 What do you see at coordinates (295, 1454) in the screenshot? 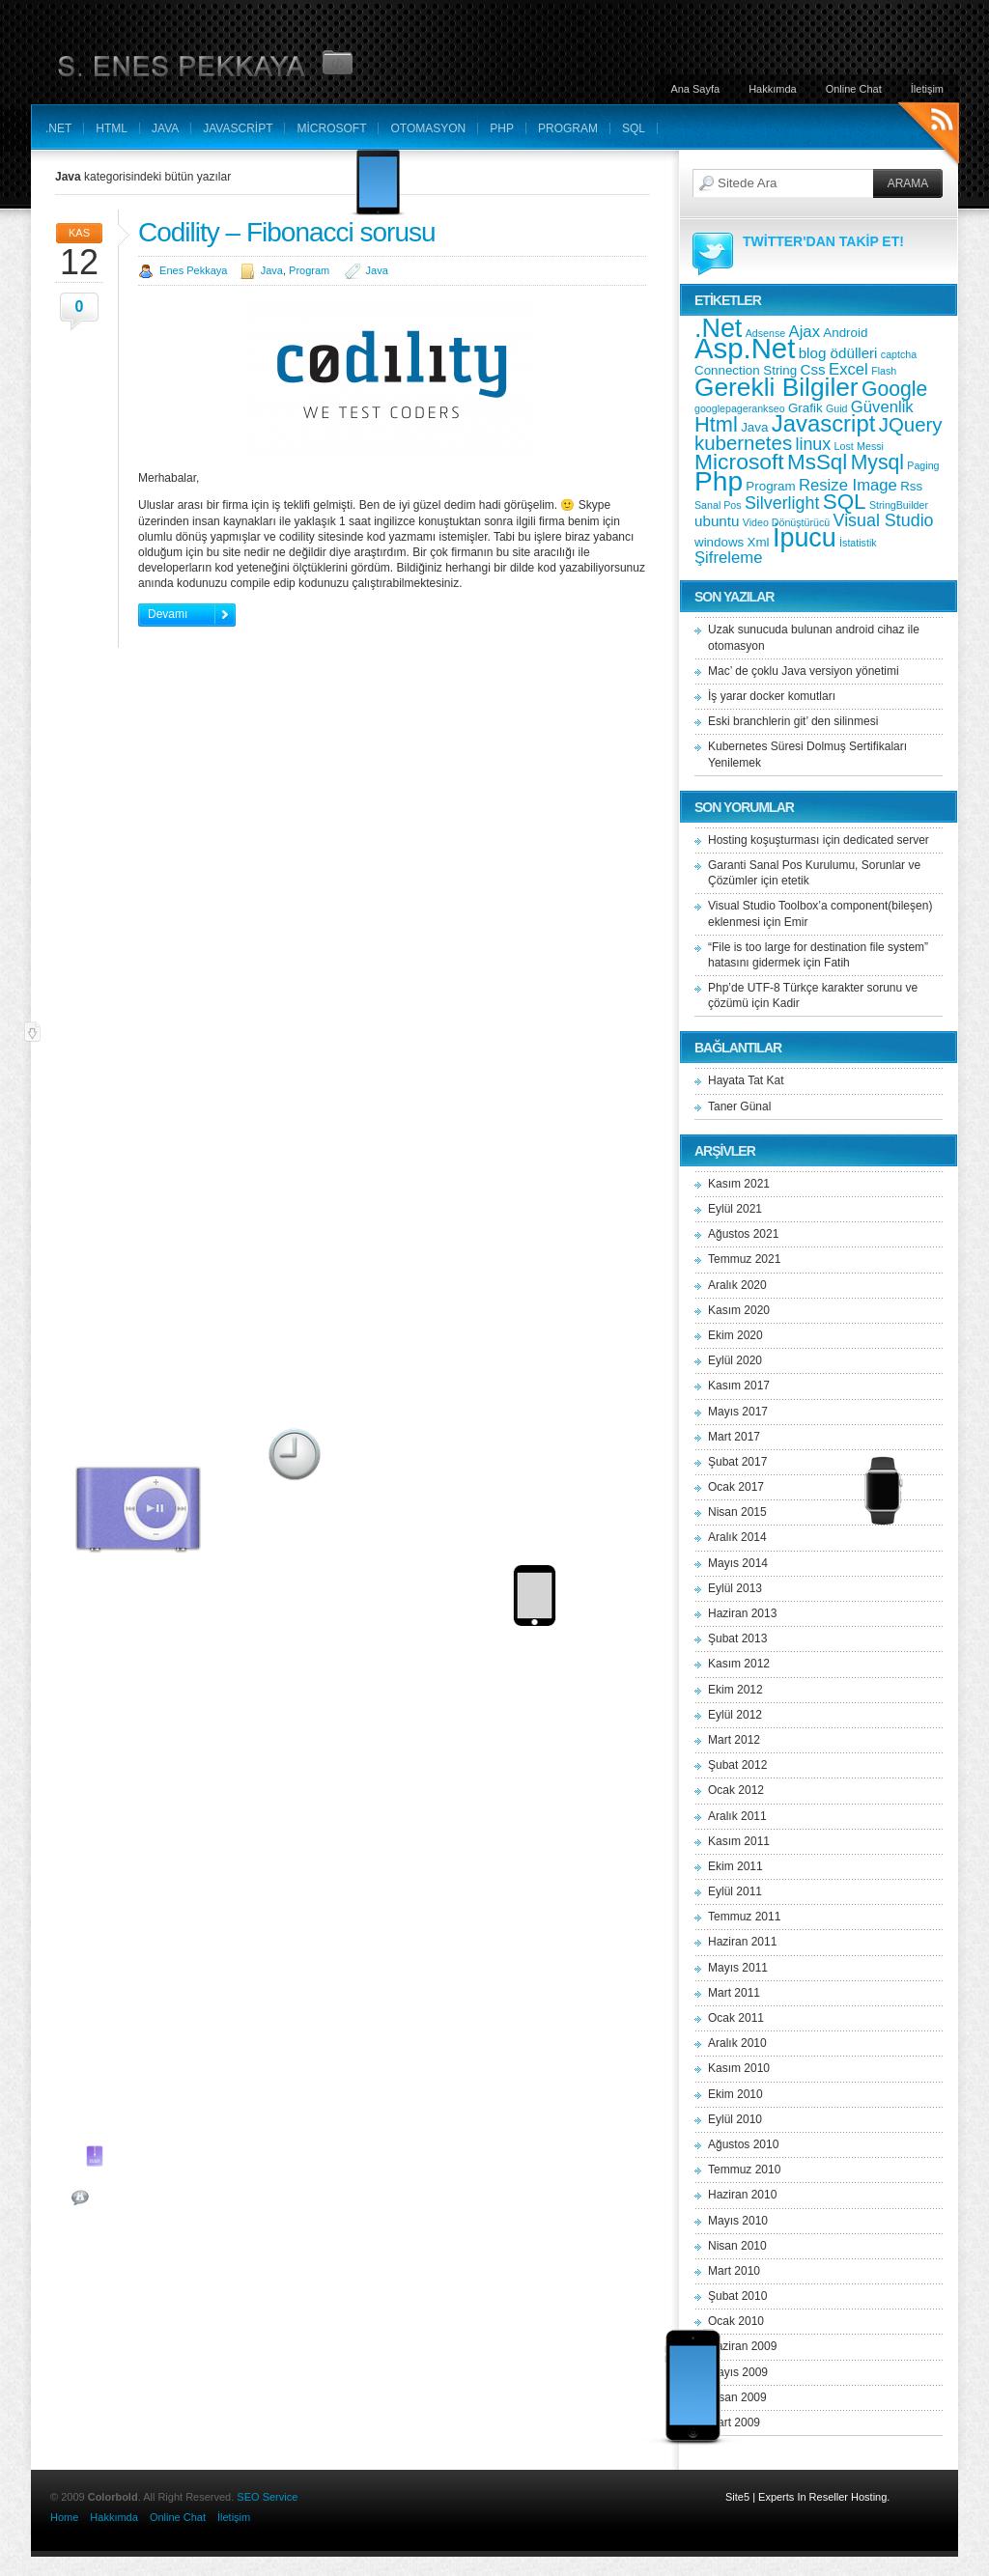
I see `view all recently accessed files` at bounding box center [295, 1454].